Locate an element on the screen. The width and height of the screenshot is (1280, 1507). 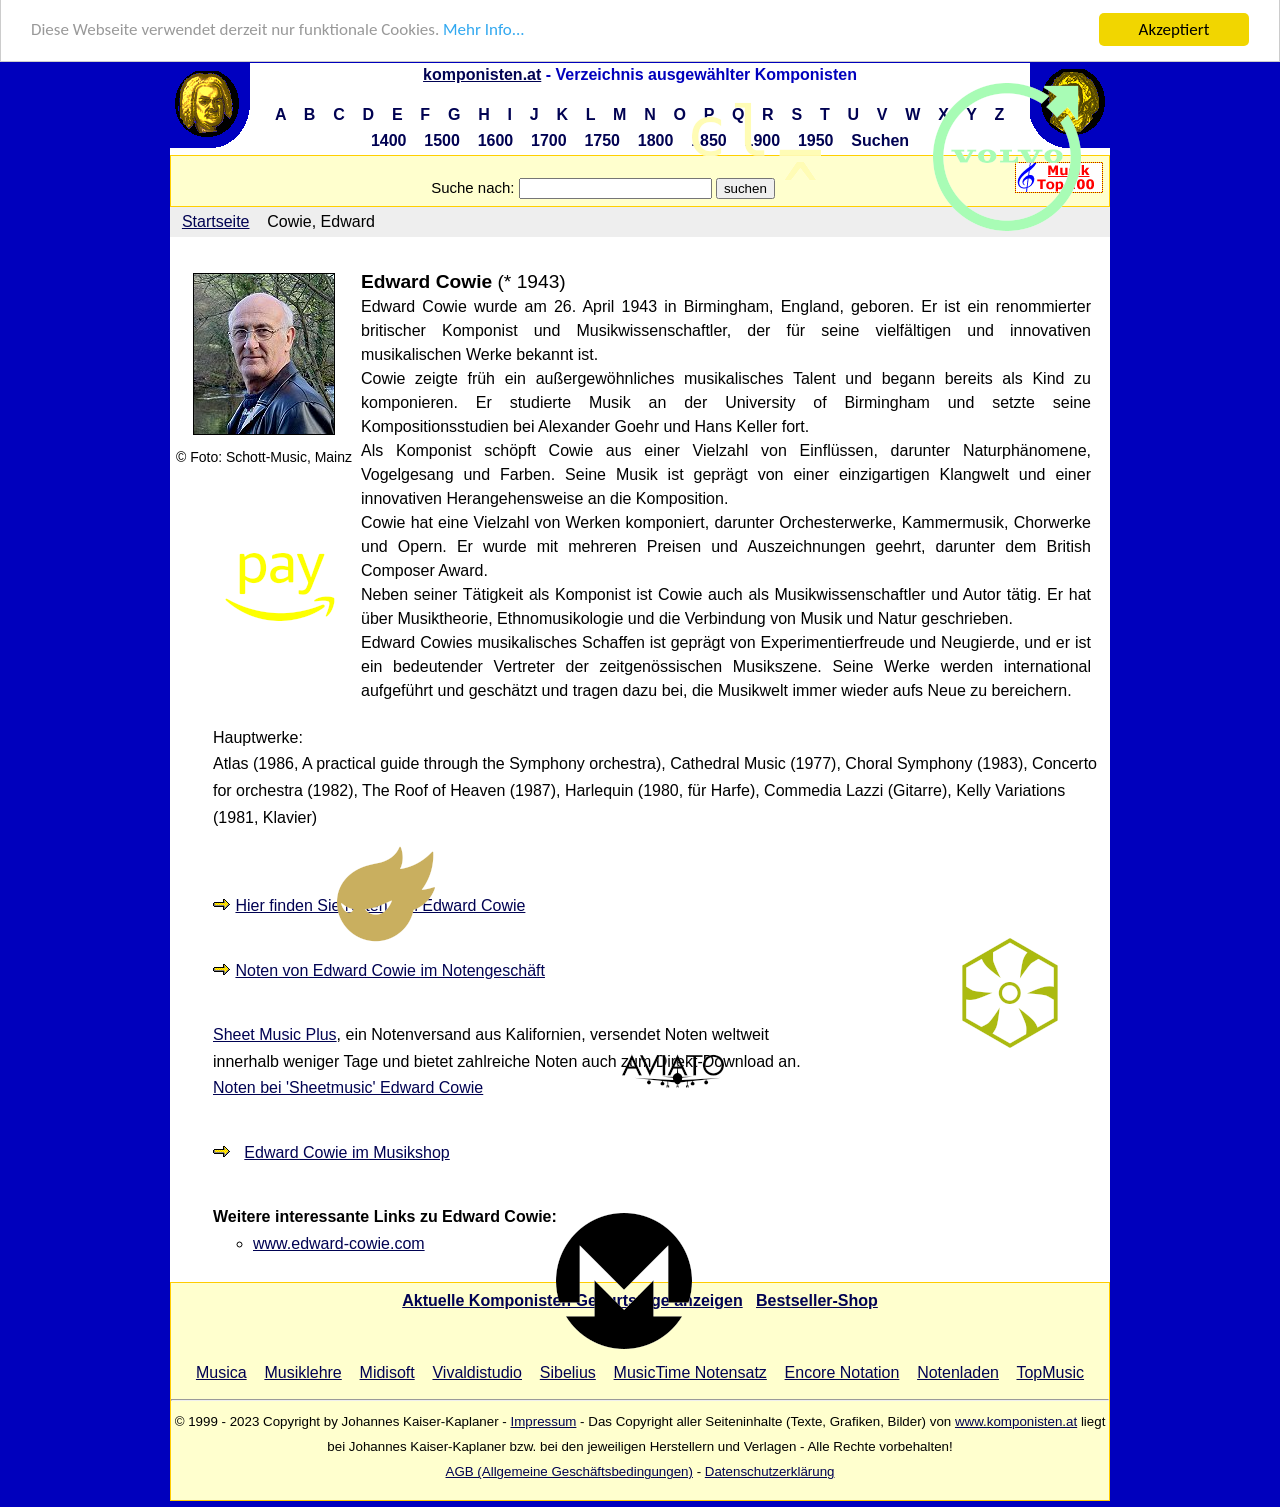
monero cryptocurrency logo is located at coordinates (624, 1281).